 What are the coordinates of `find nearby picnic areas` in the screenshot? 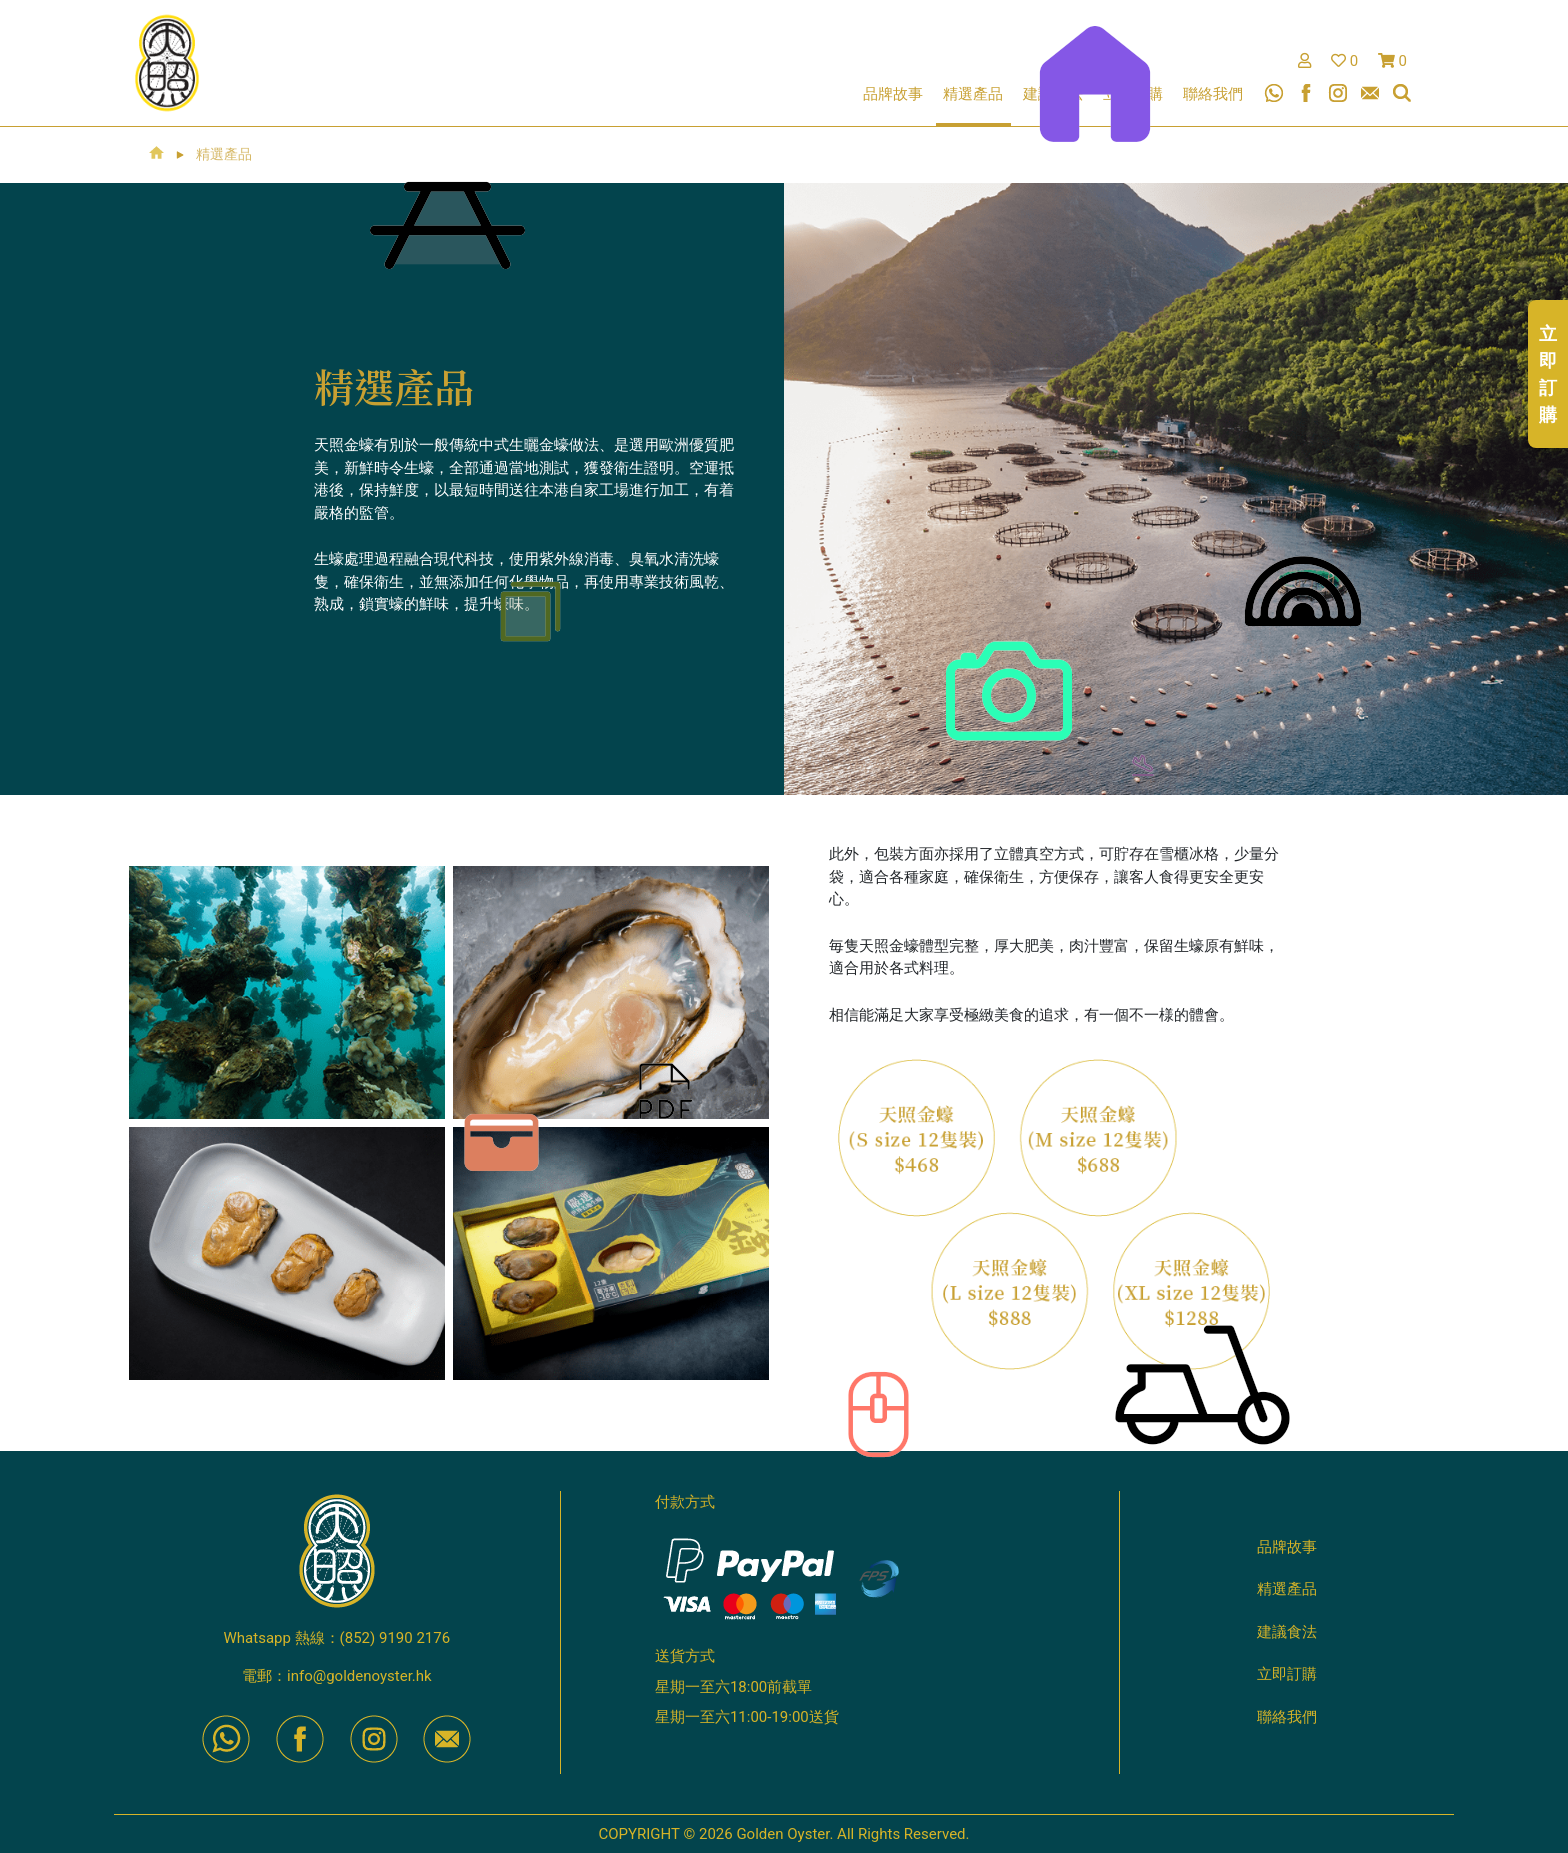 It's located at (447, 225).